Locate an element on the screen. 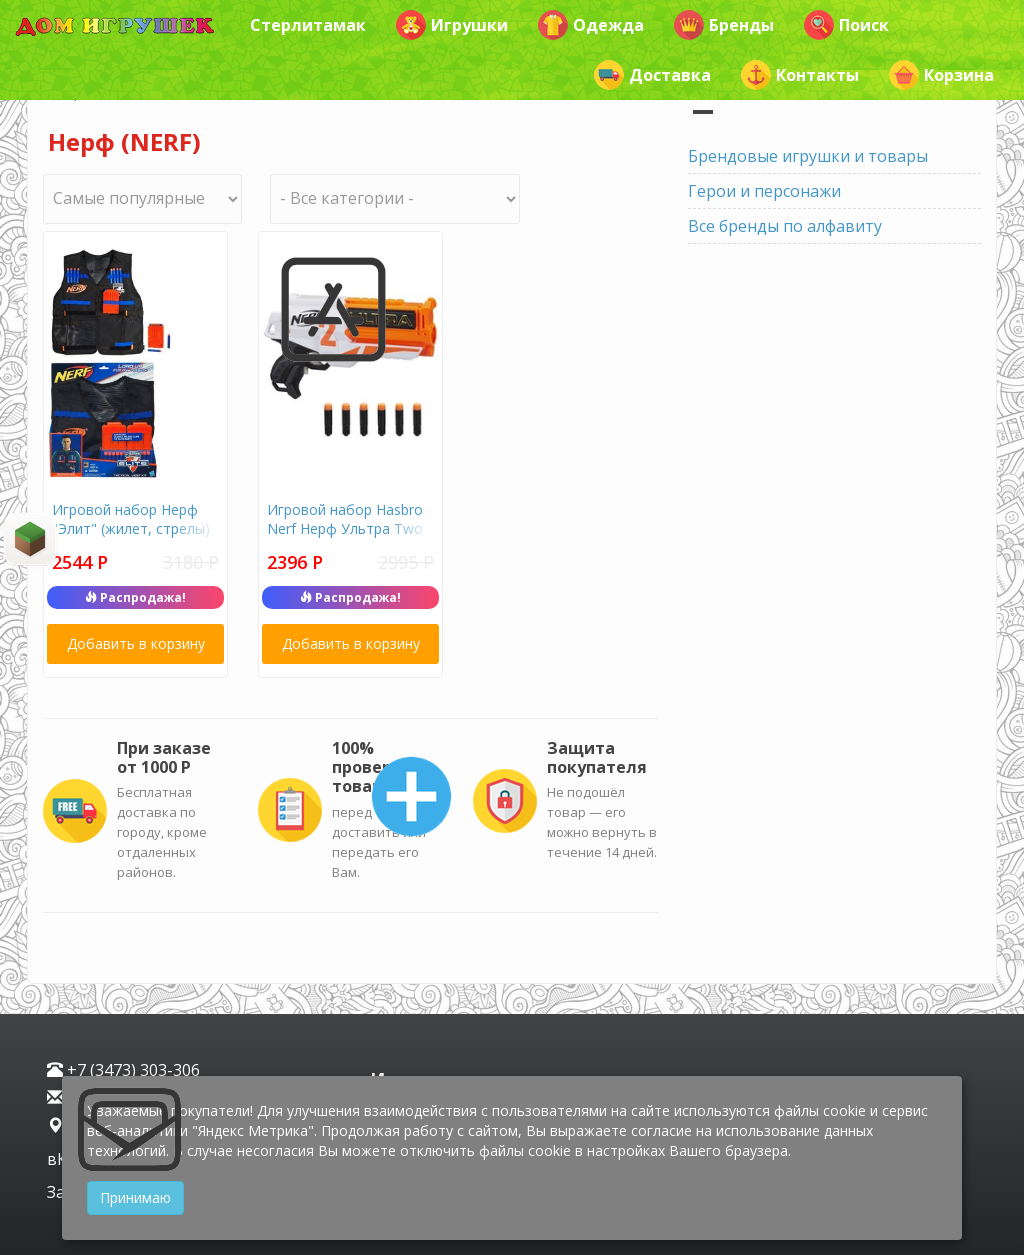  open the mail app is located at coordinates (129, 1126).